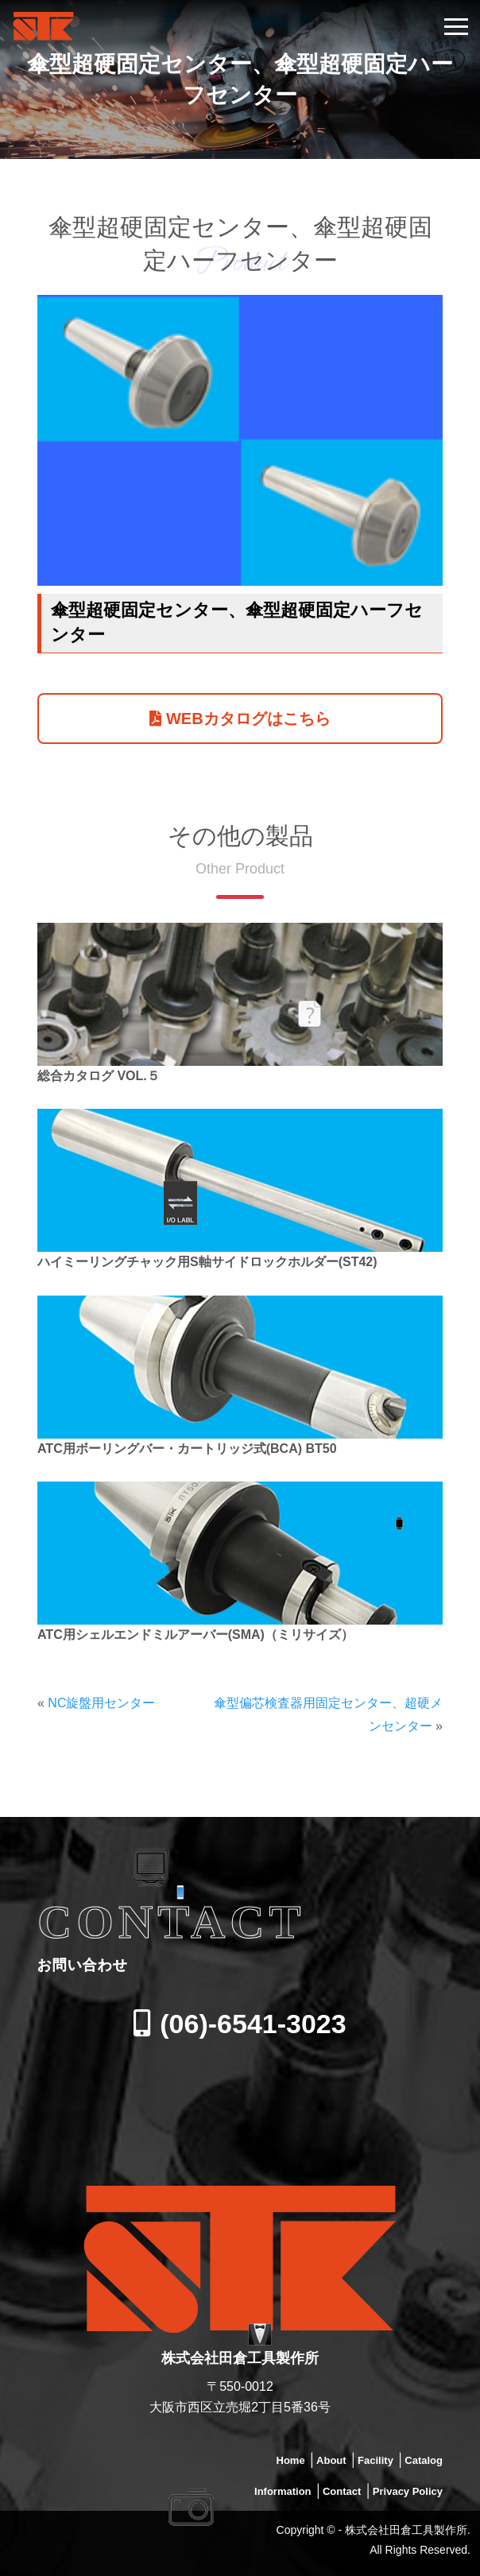 The image size is (480, 2576). I want to click on take a photo, so click(191, 2505).